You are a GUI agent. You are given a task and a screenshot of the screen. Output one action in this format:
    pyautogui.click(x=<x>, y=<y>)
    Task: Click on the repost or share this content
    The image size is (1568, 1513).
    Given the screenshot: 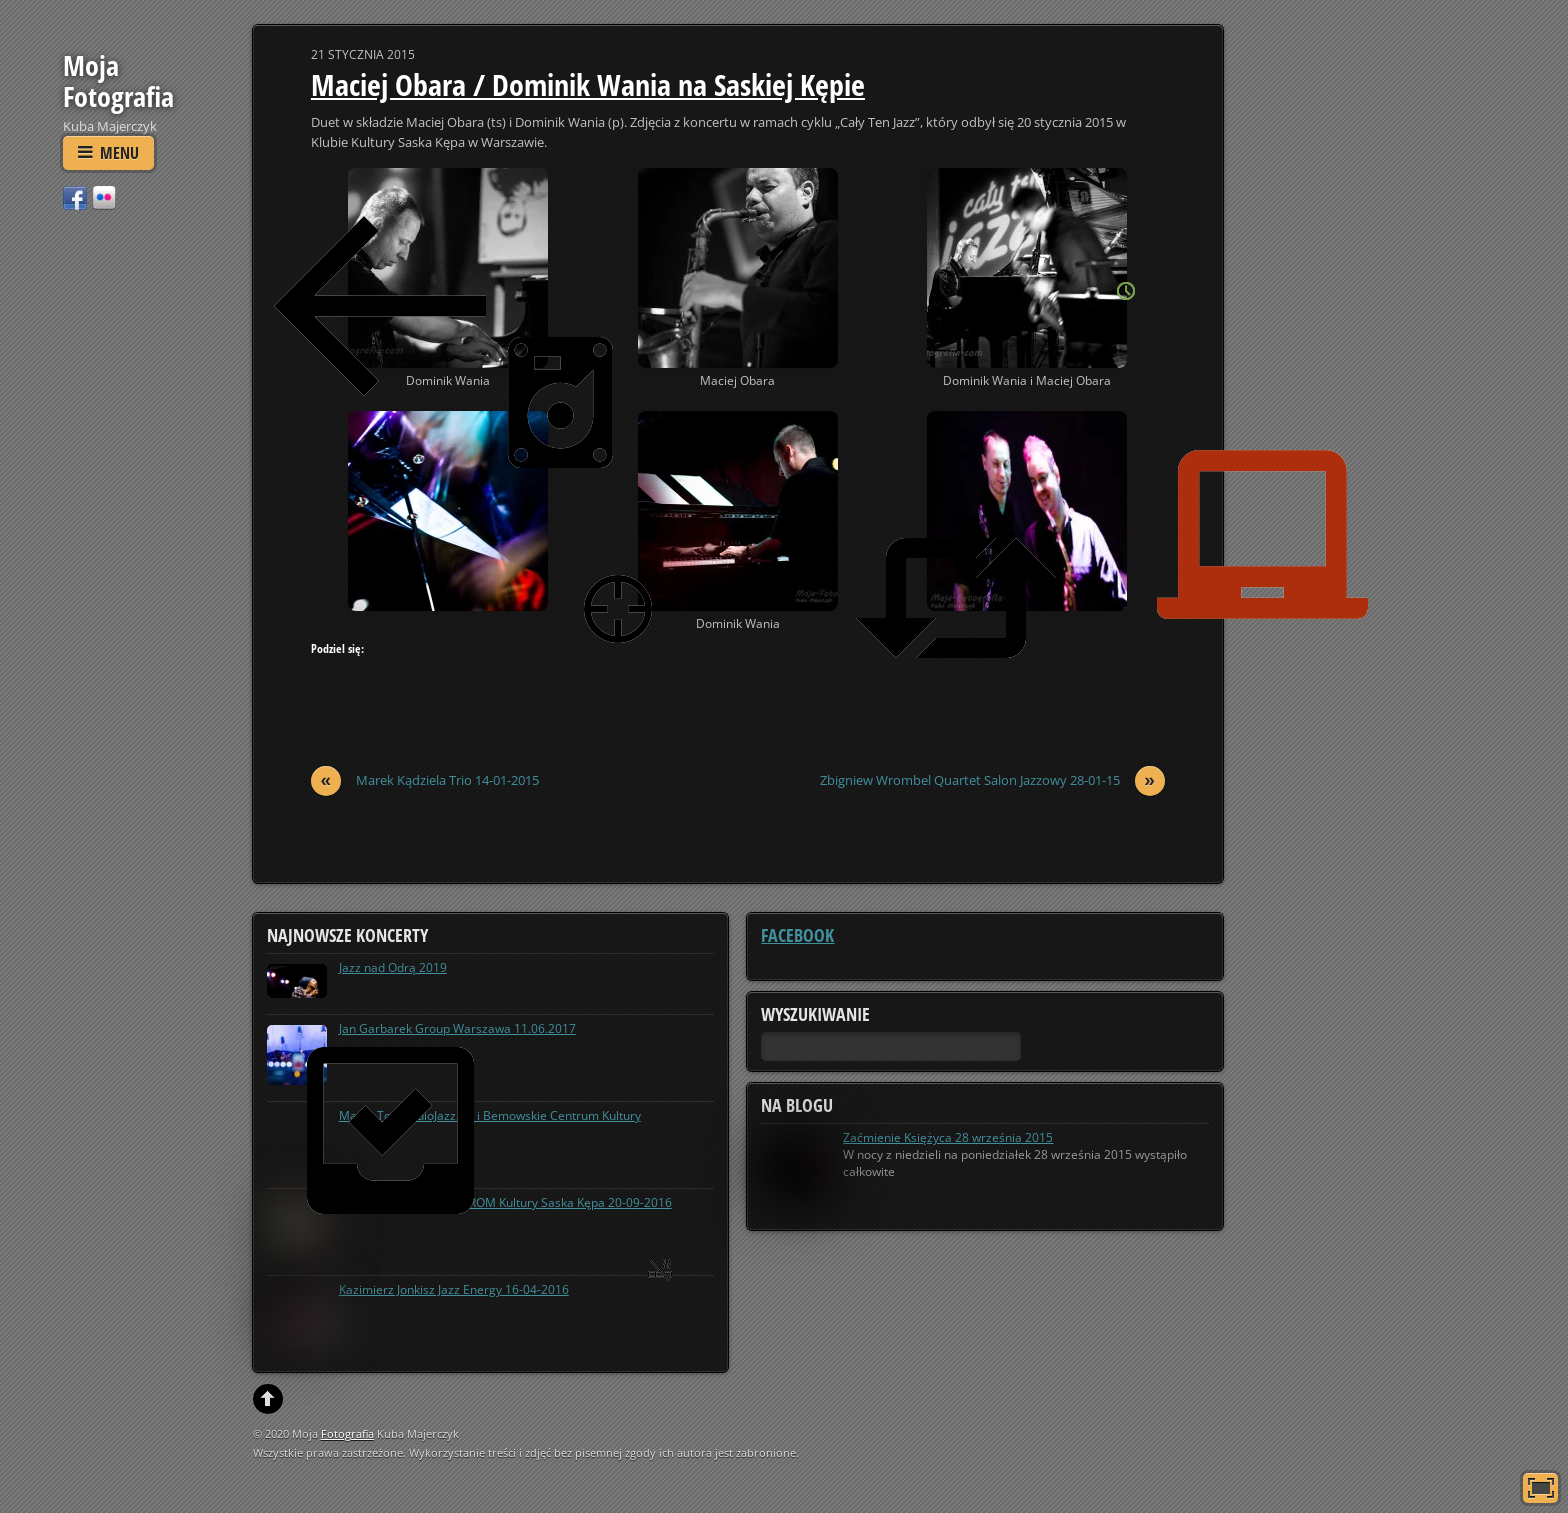 What is the action you would take?
    pyautogui.click(x=956, y=598)
    